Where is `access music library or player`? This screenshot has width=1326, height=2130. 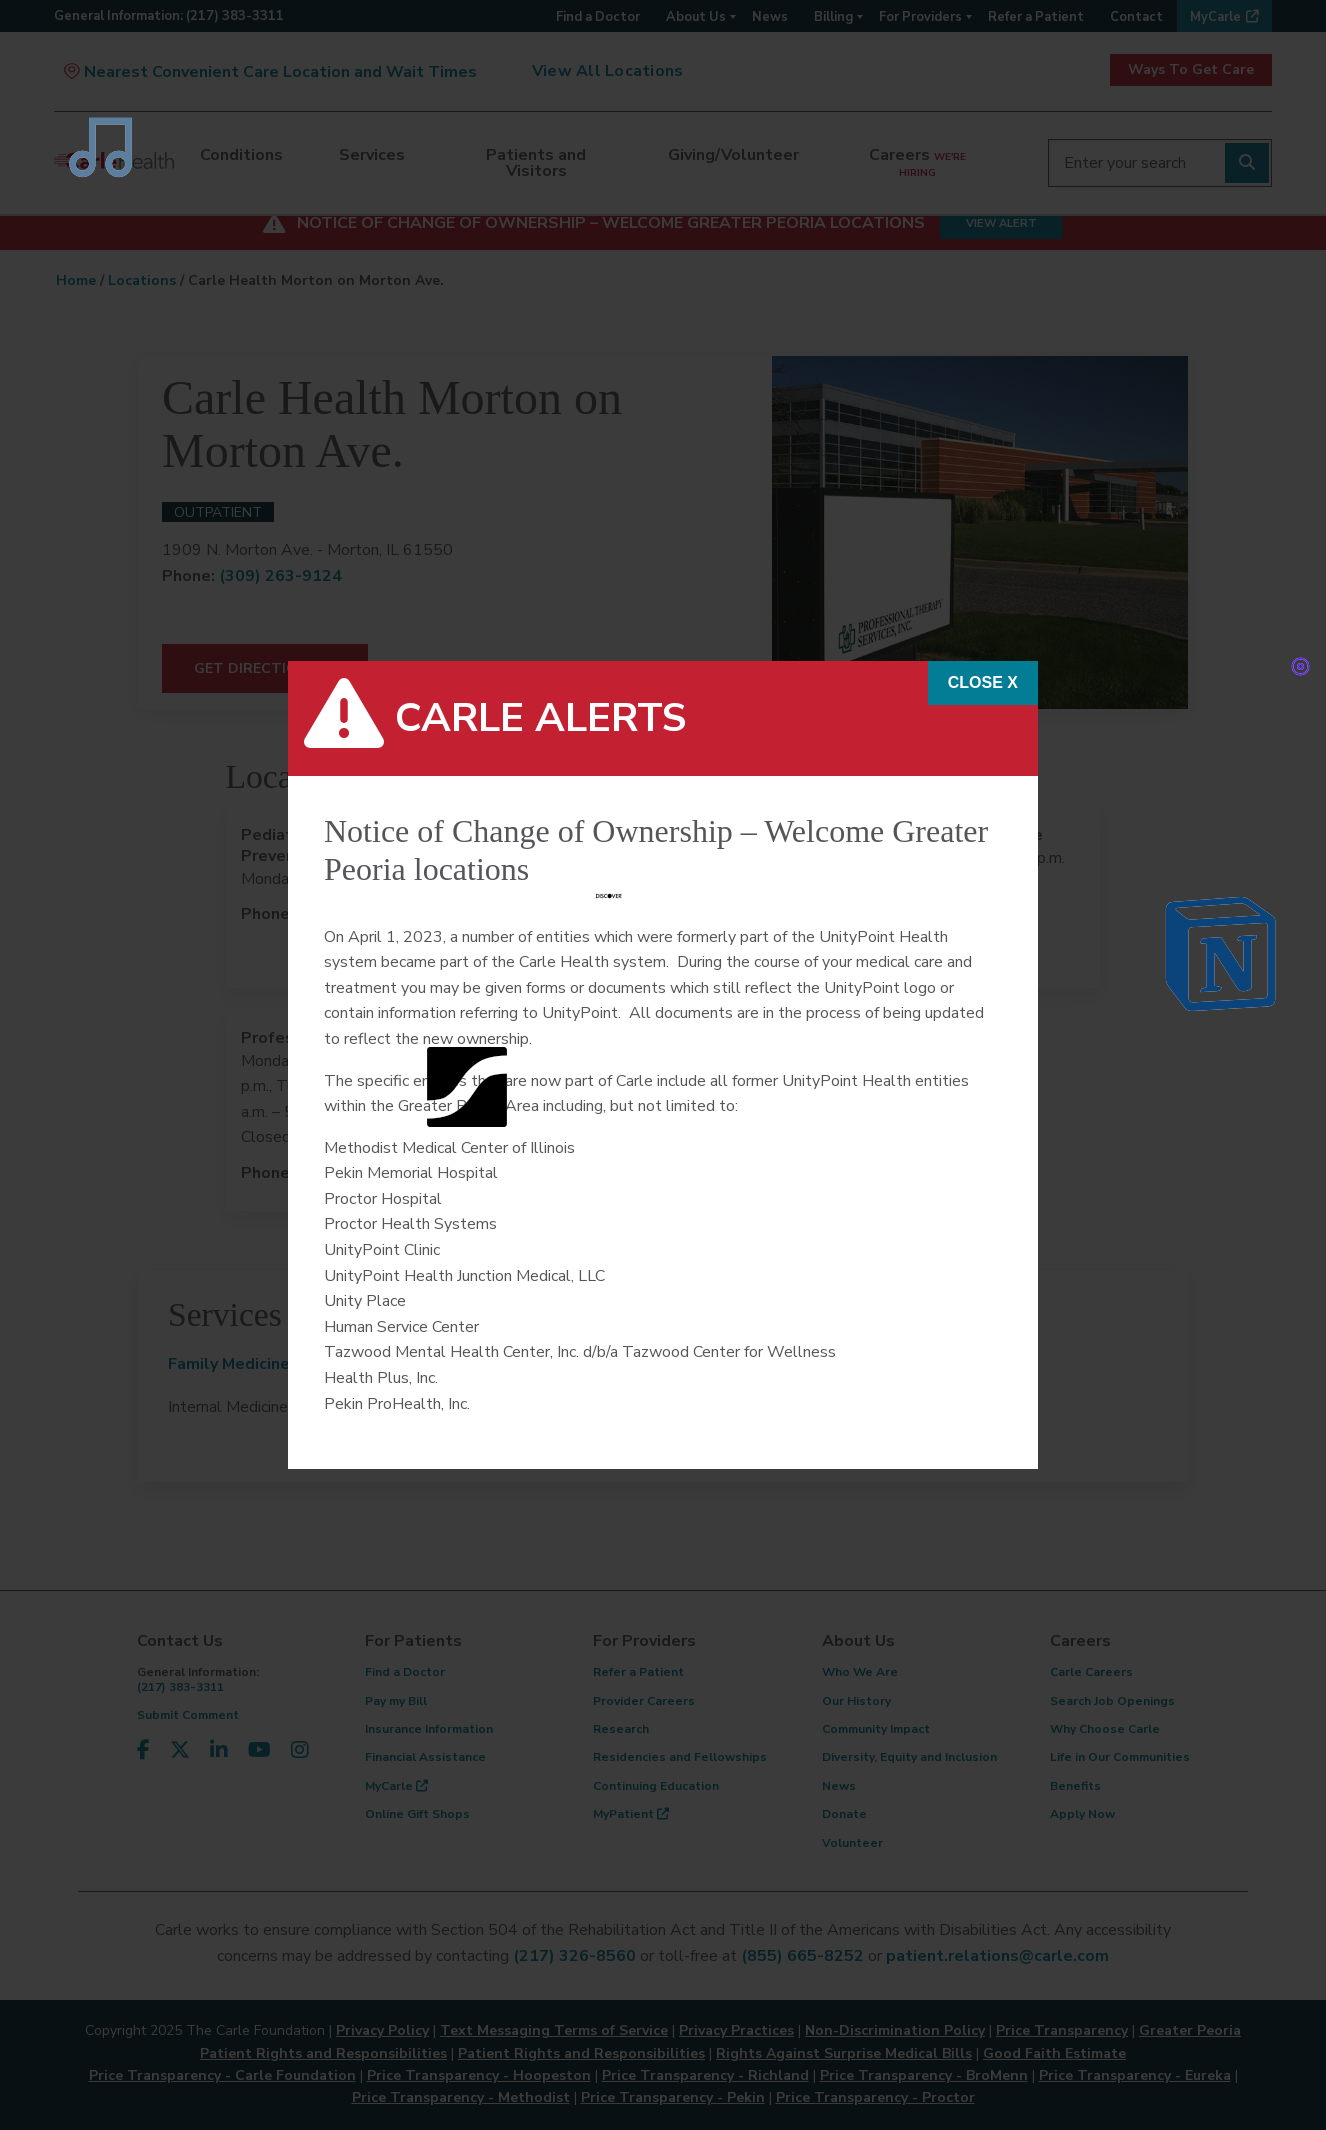 access music library or player is located at coordinates (105, 147).